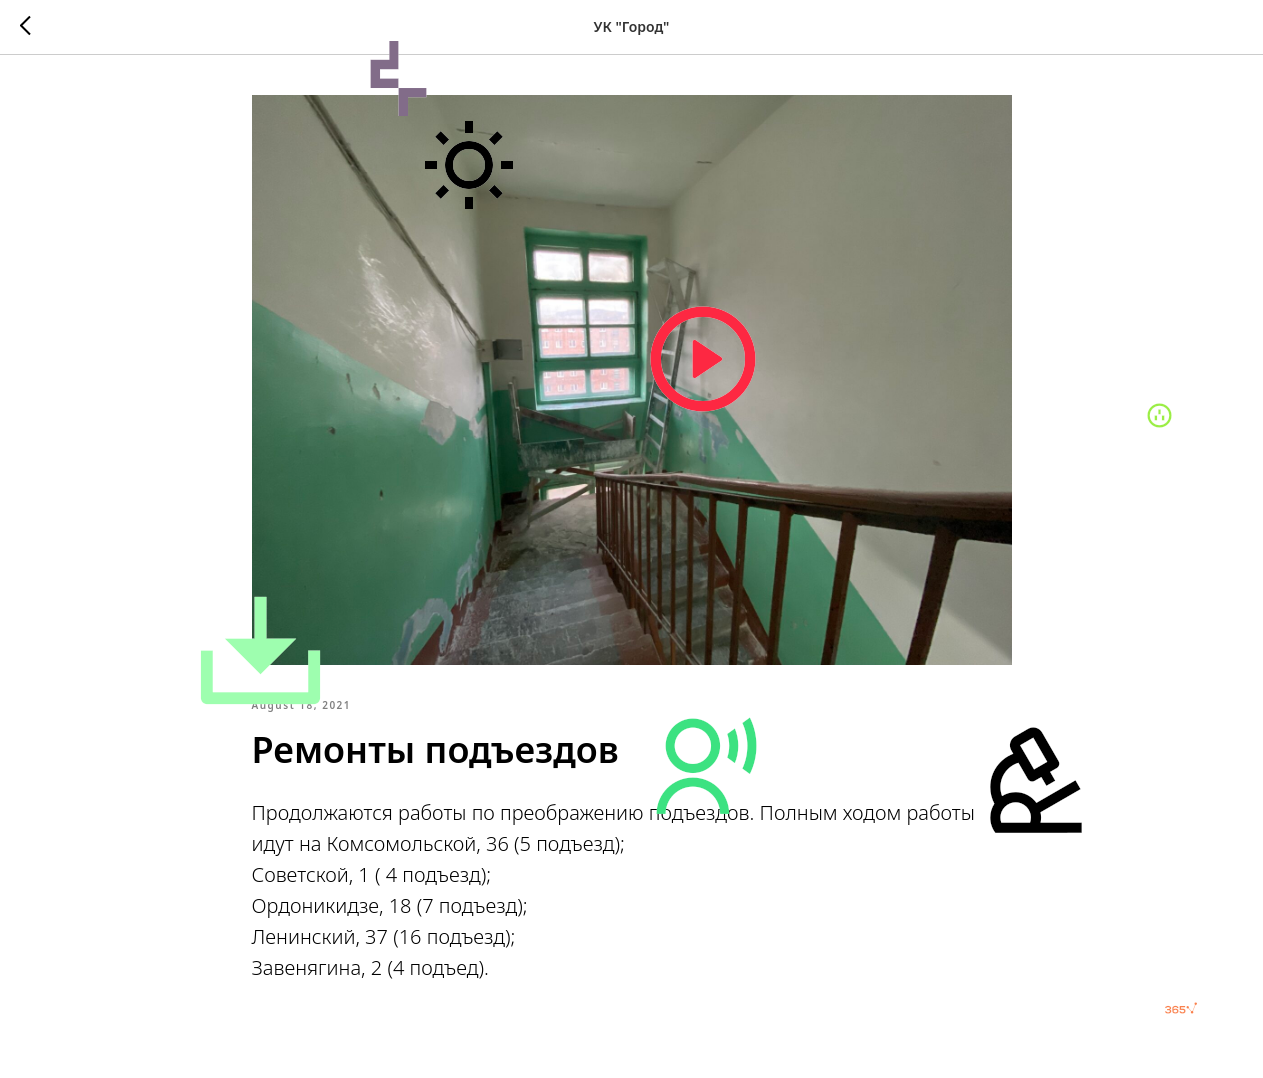 Image resolution: width=1263 pixels, height=1078 pixels. Describe the element at coordinates (703, 359) in the screenshot. I see `play media or video content` at that location.